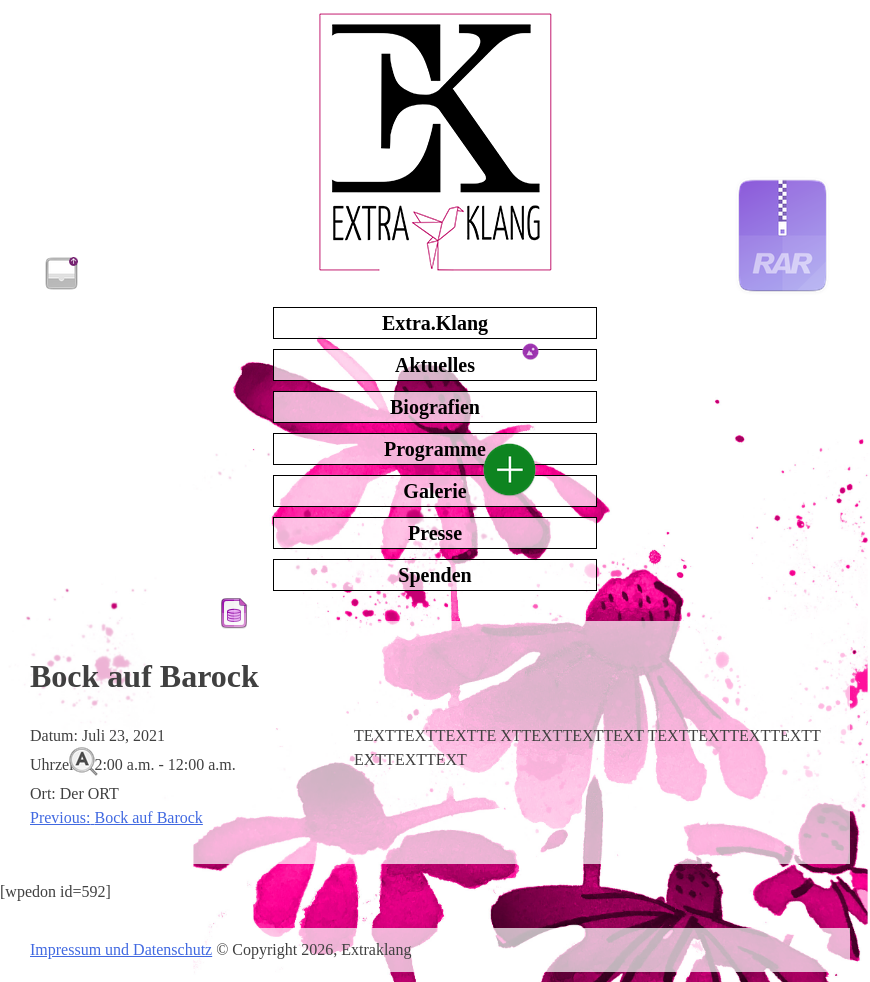 The height and width of the screenshot is (982, 870). What do you see at coordinates (234, 613) in the screenshot?
I see `a libreoffice base database file` at bounding box center [234, 613].